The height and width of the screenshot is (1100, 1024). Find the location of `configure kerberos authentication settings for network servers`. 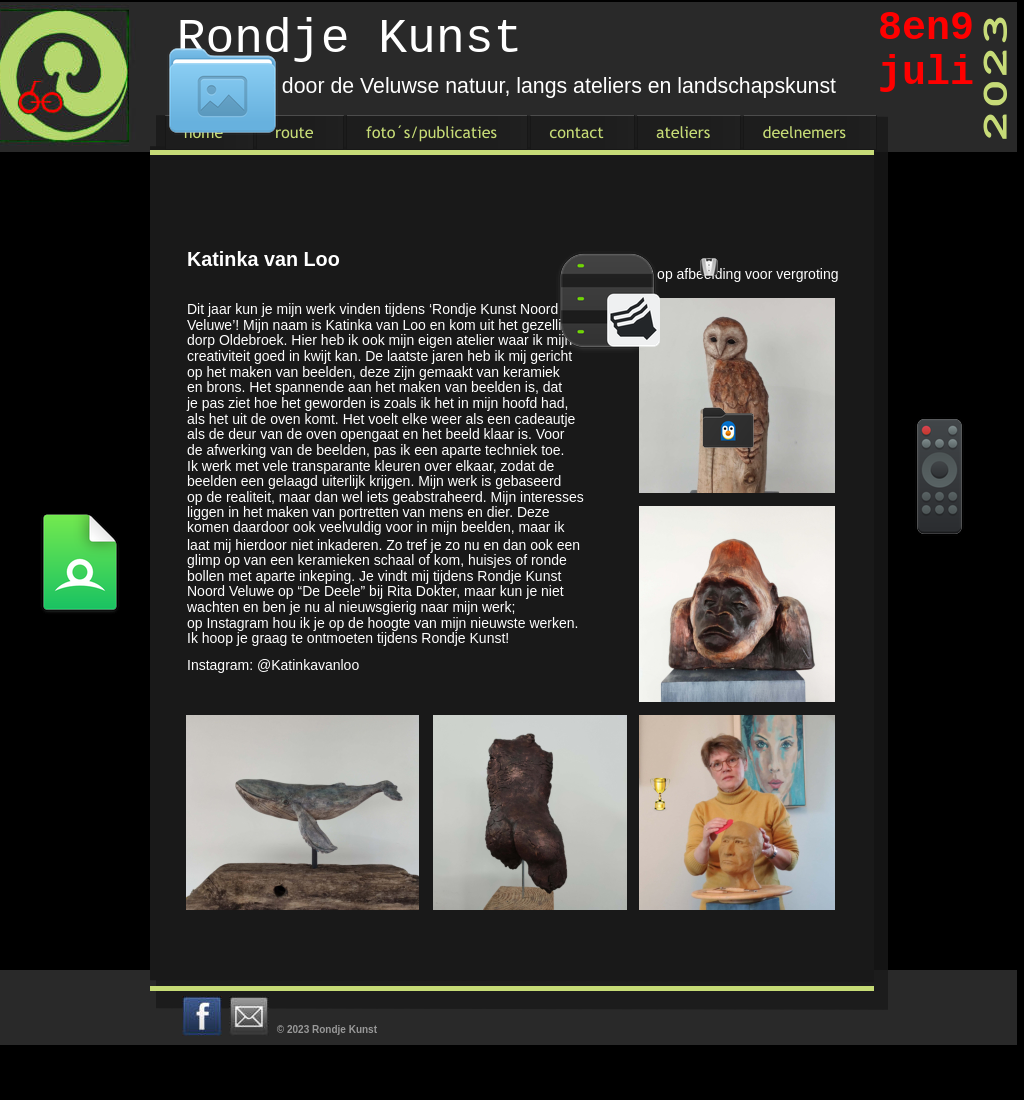

configure kerberos authentication settings for network servers is located at coordinates (608, 302).